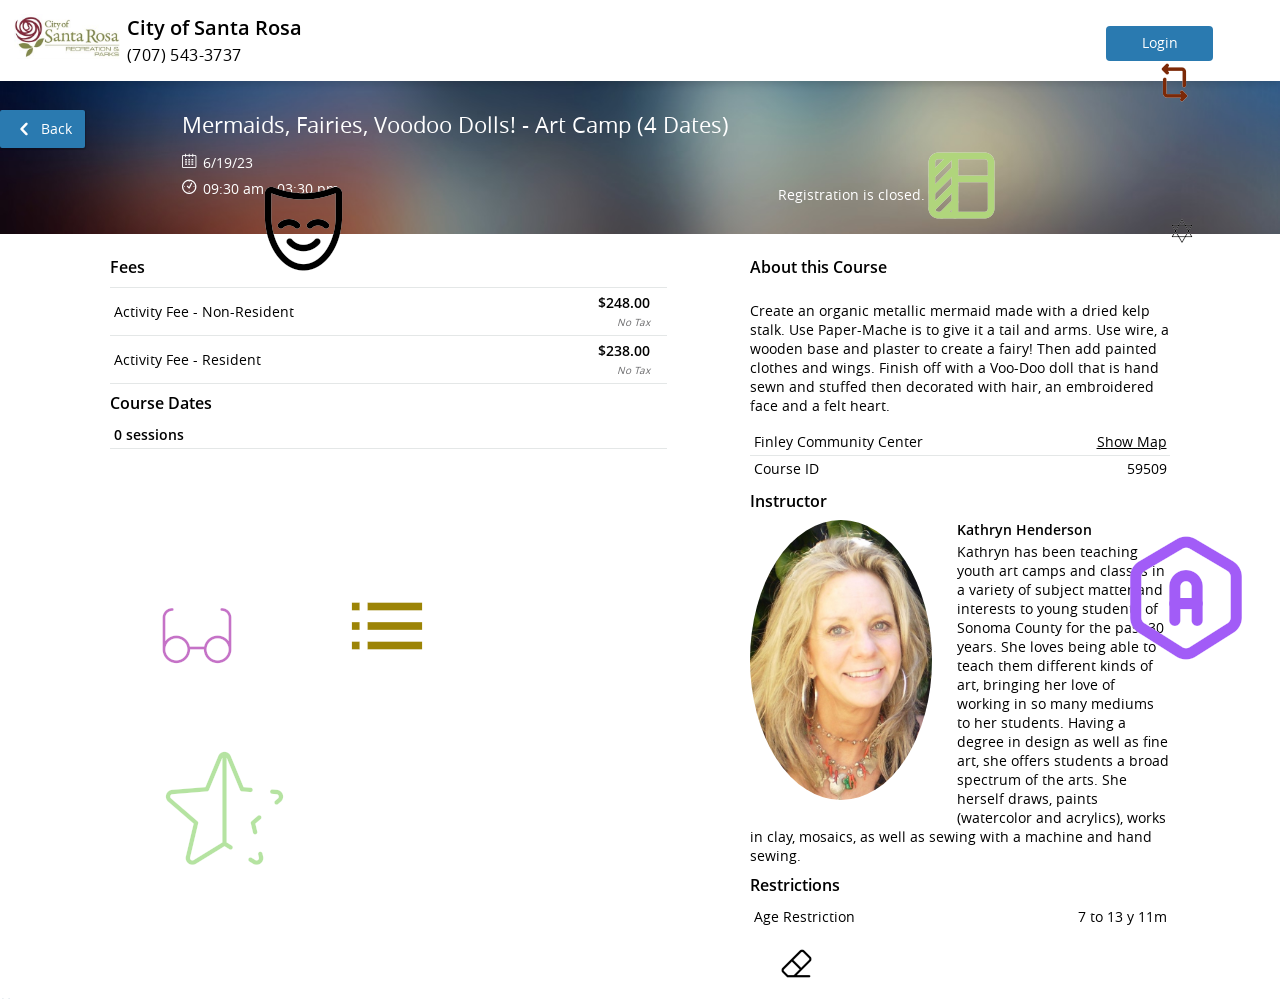 The width and height of the screenshot is (1280, 999). What do you see at coordinates (197, 637) in the screenshot?
I see `access reading mode or reader view` at bounding box center [197, 637].